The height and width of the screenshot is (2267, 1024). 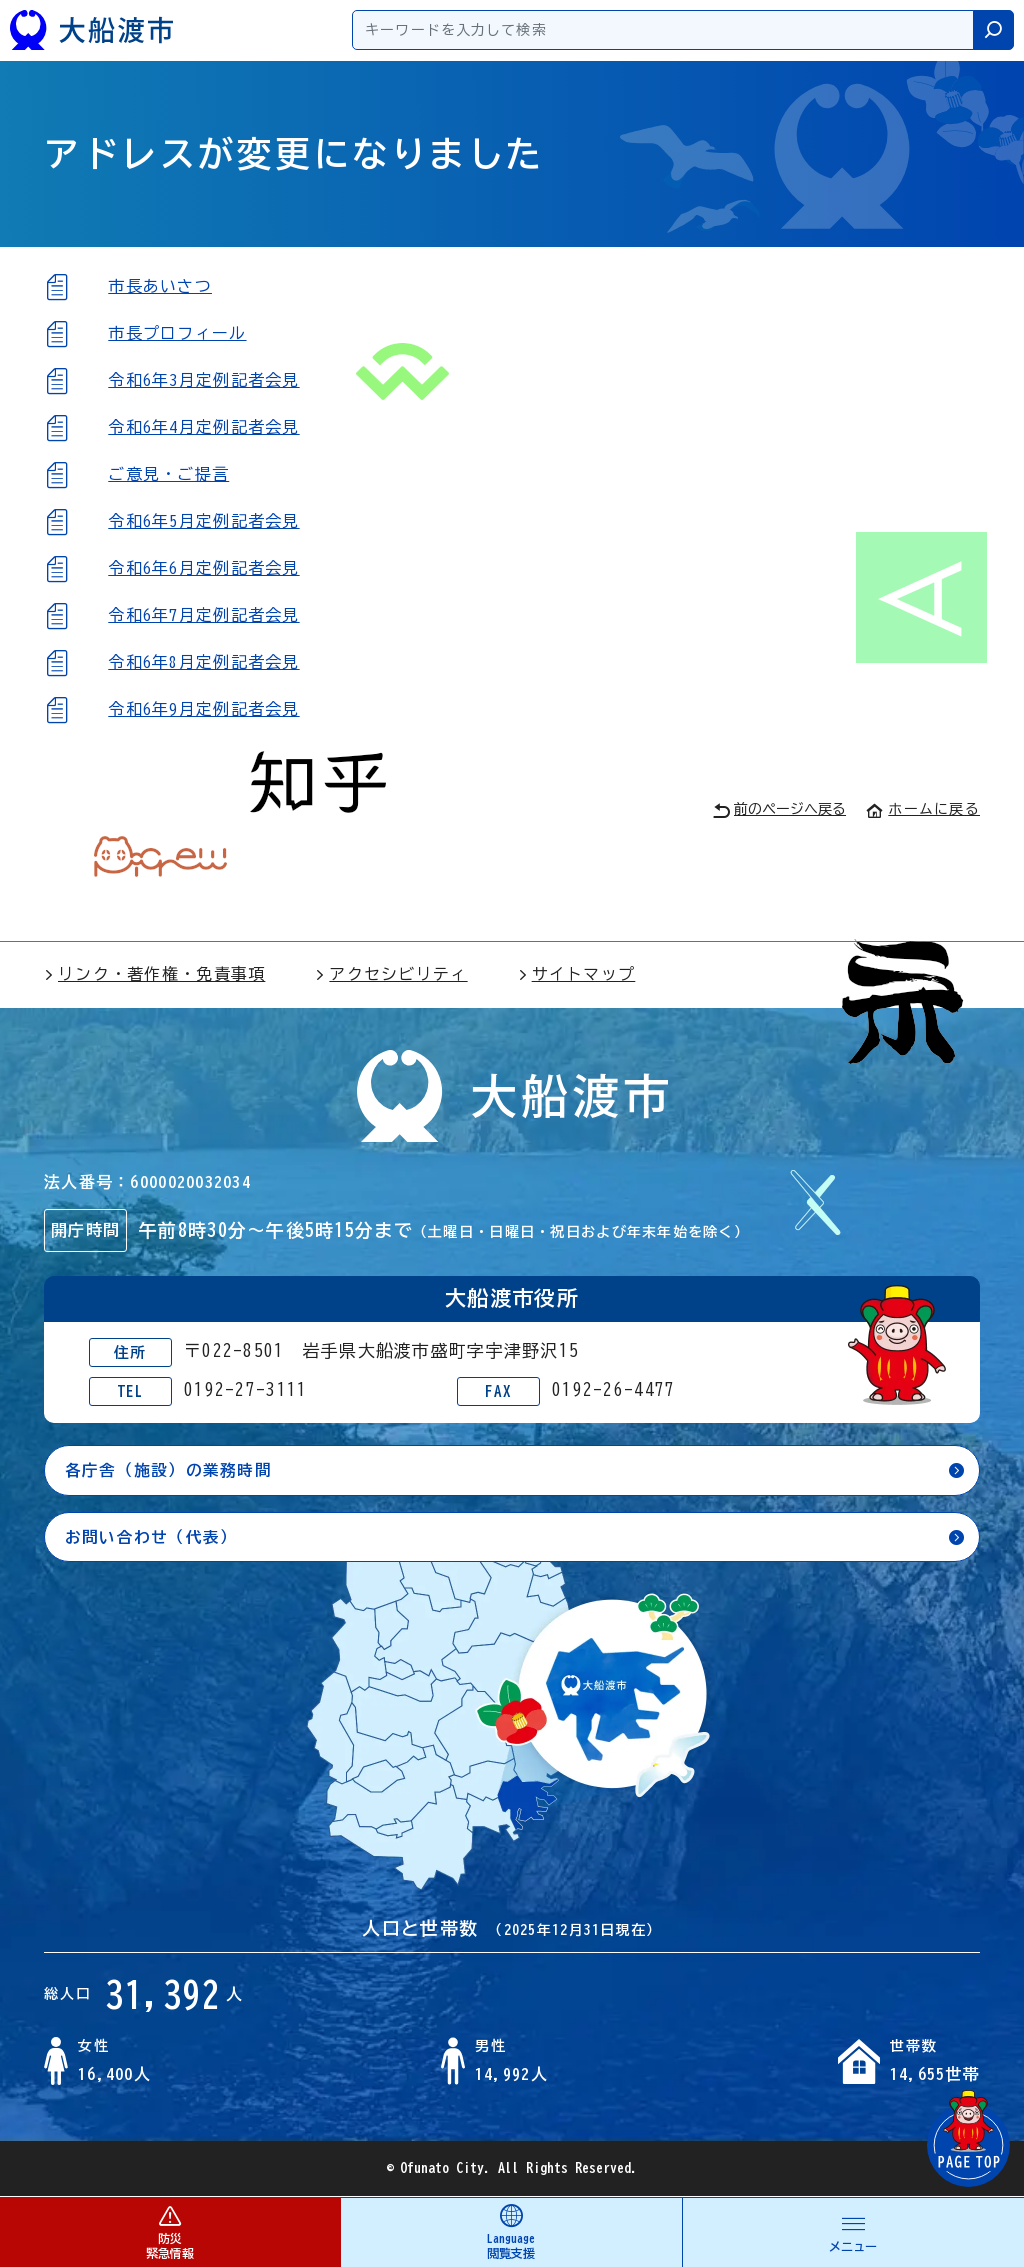 I want to click on aerospike database logo, so click(x=921, y=597).